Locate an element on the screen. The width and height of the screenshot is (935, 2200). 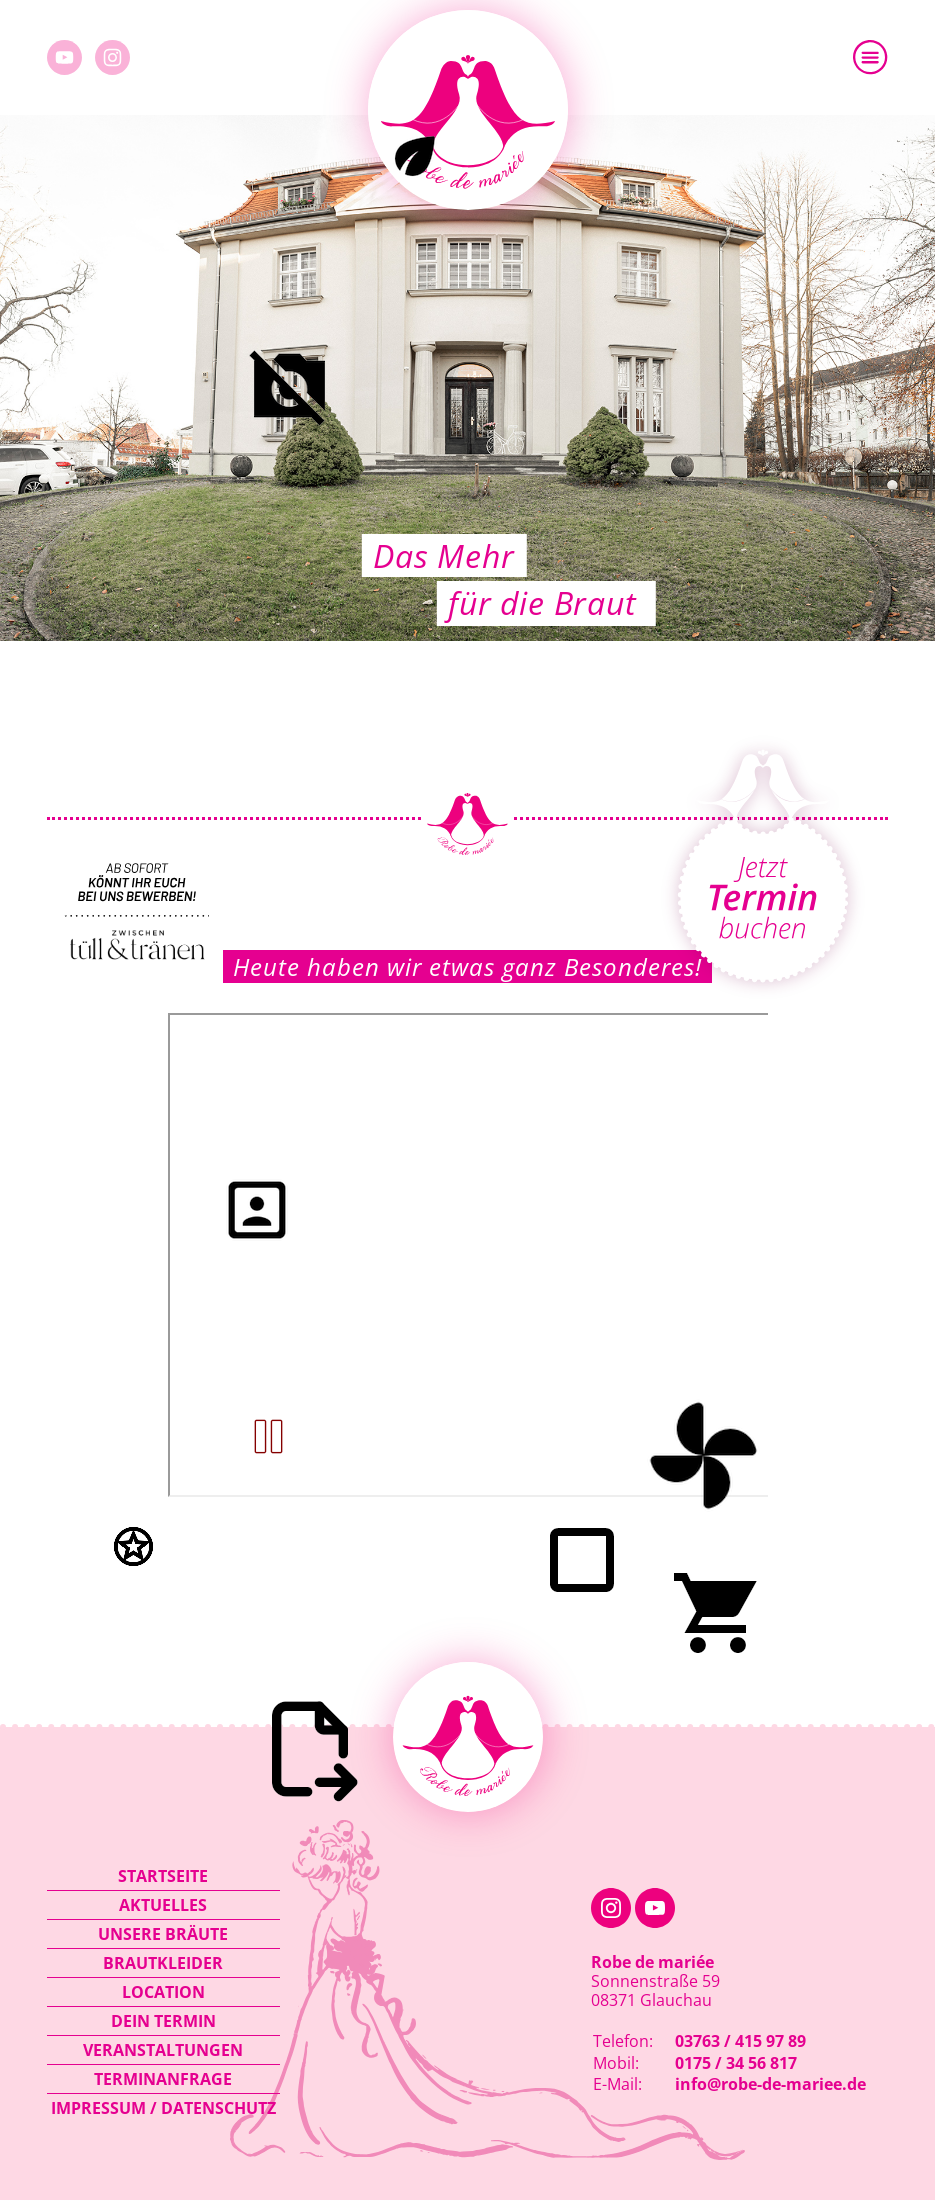
crop image to square aspect ratio is located at coordinates (582, 1560).